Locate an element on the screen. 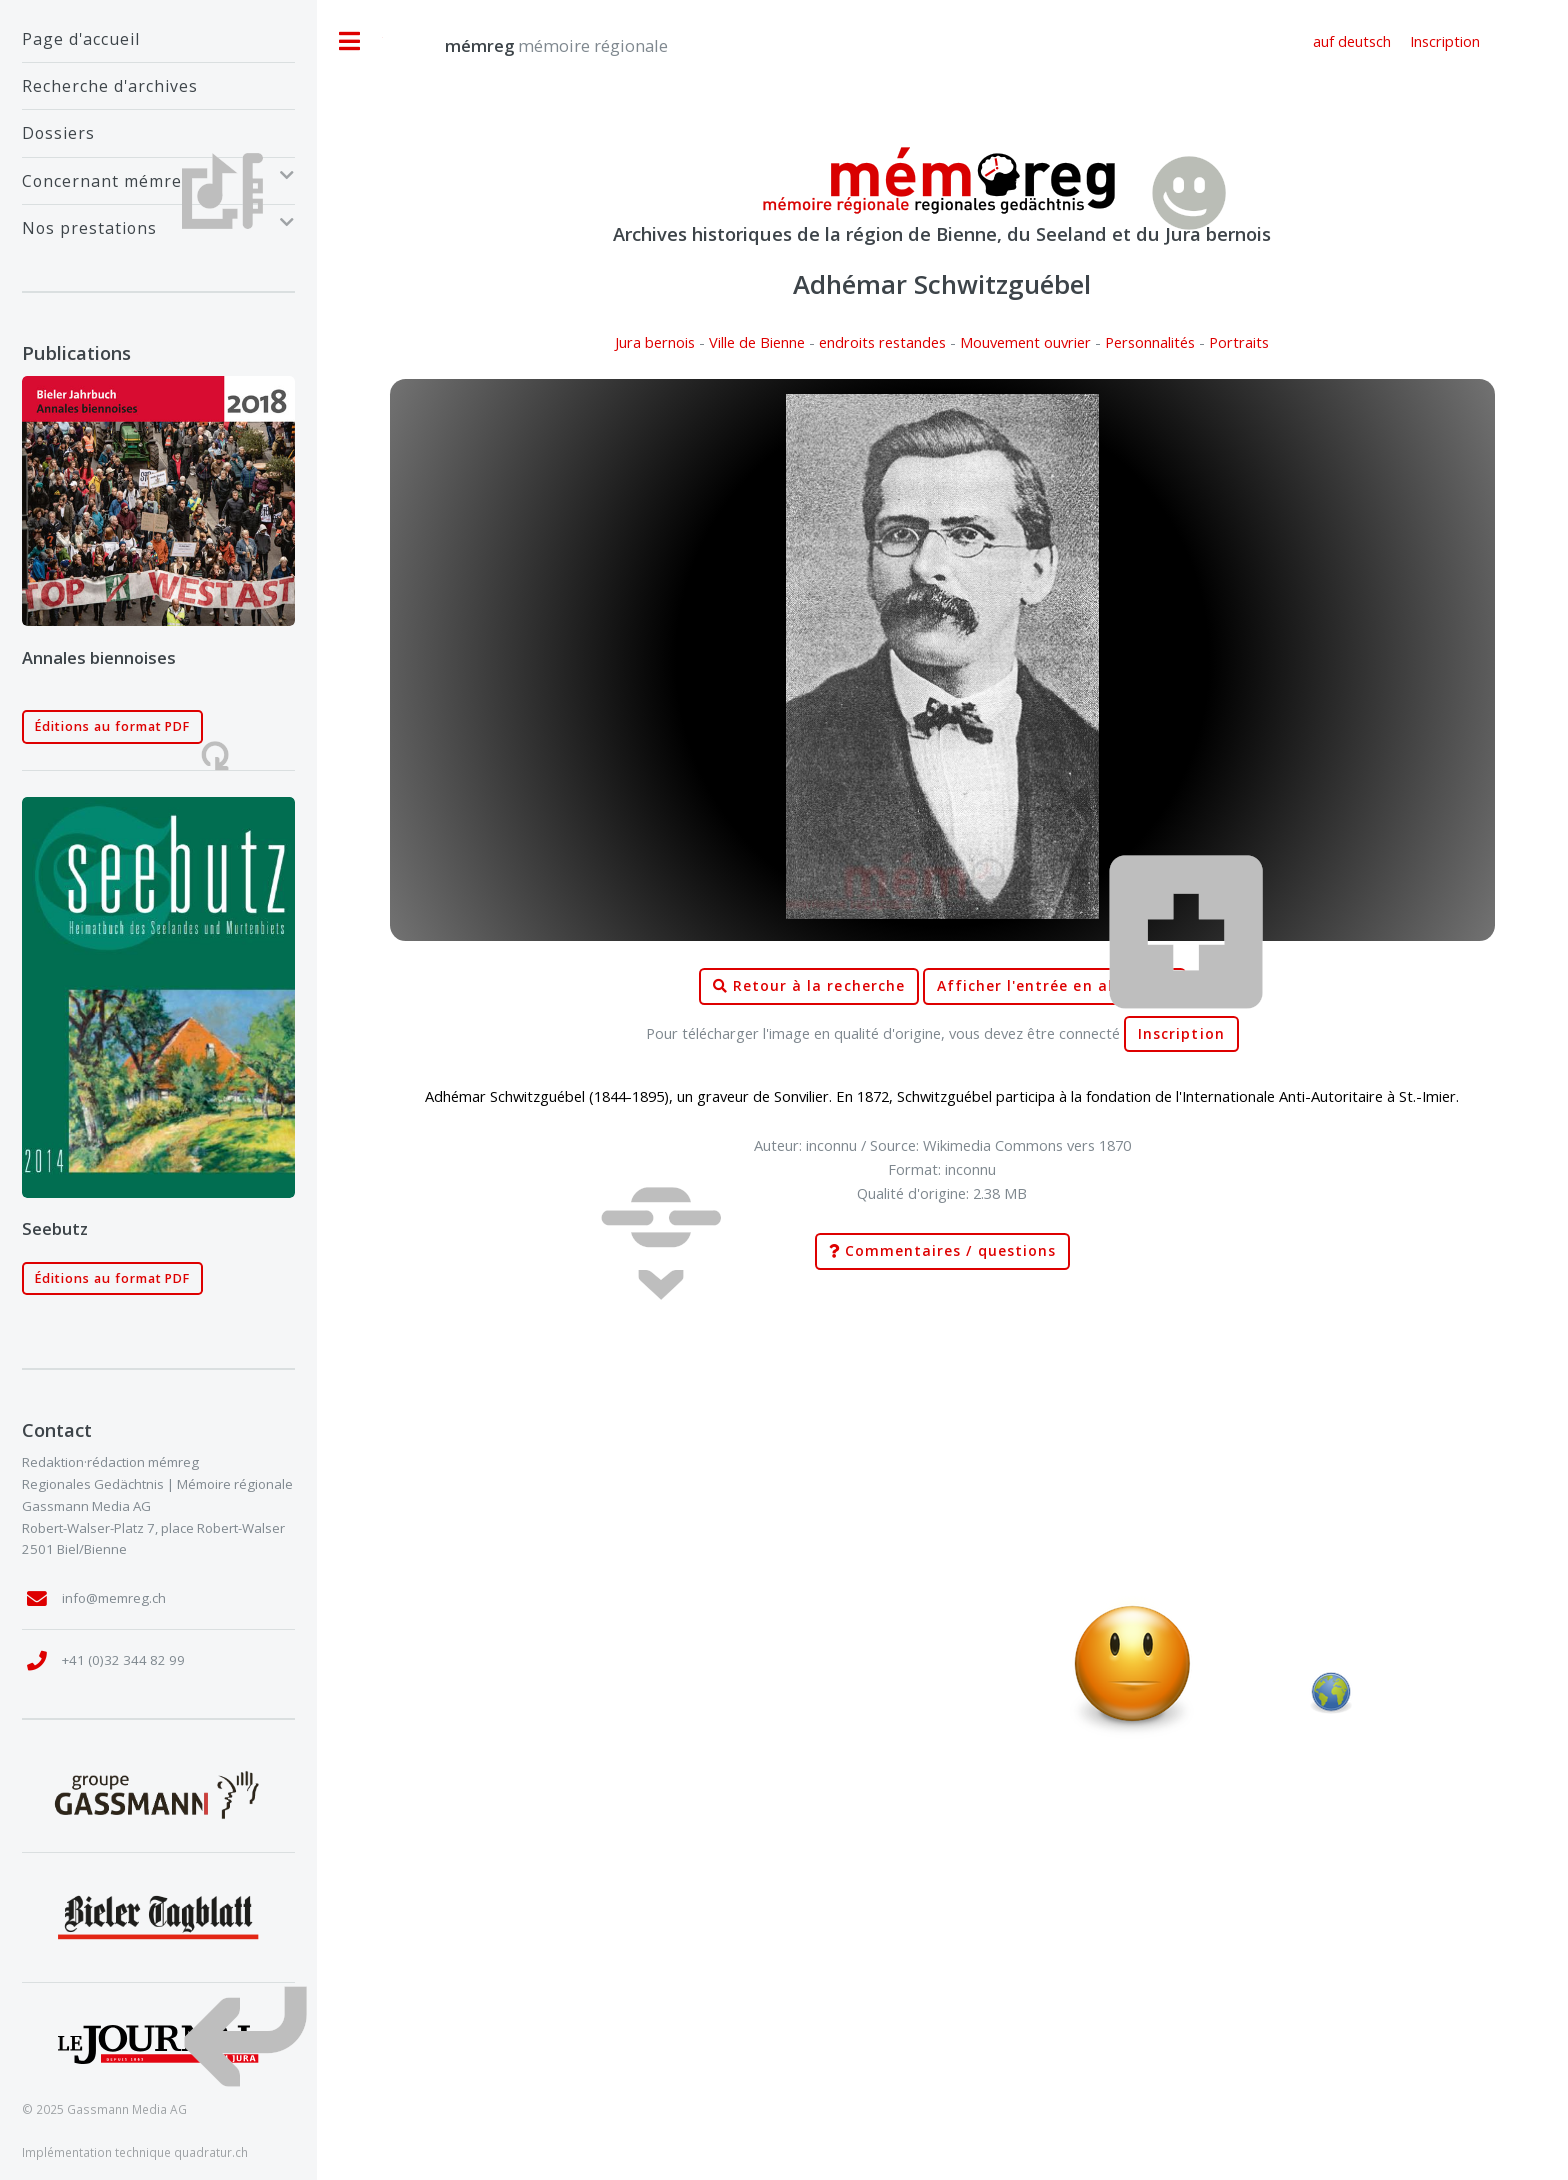  indicates web or internet content is located at coordinates (1331, 1692).